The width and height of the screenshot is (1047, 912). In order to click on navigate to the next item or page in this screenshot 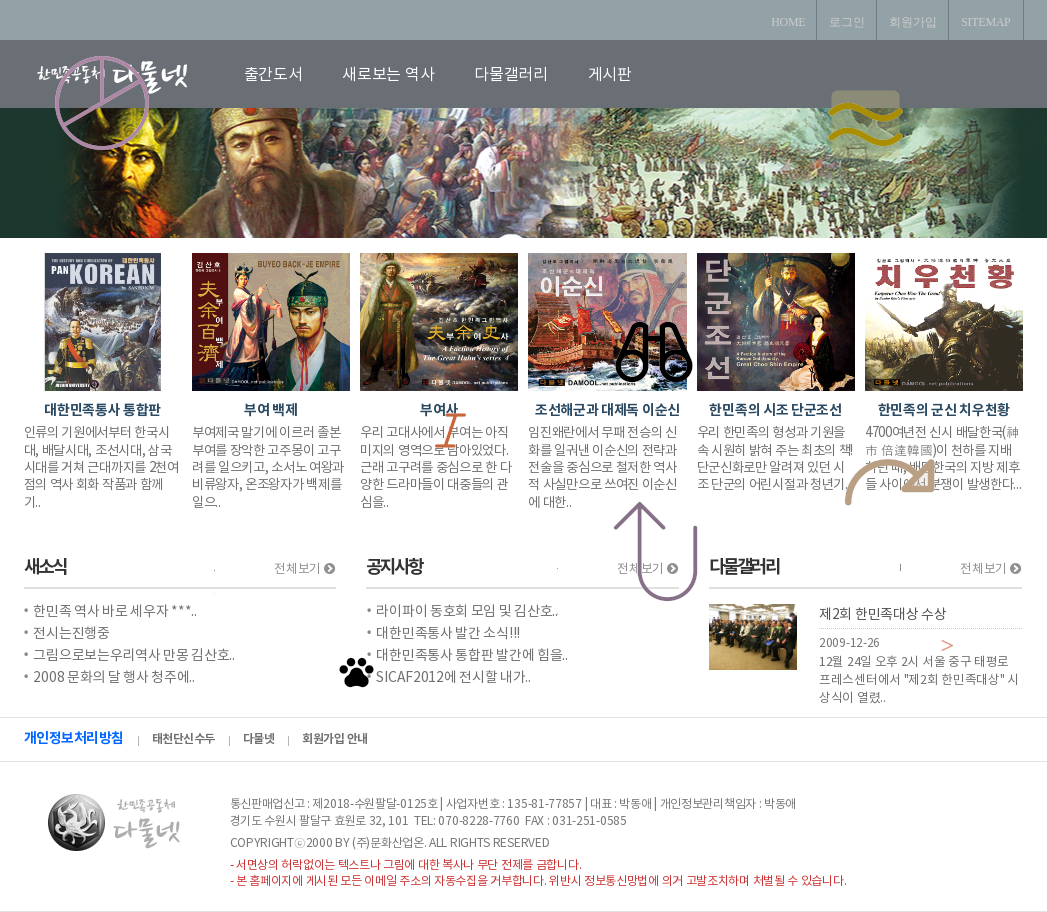, I will do `click(946, 645)`.